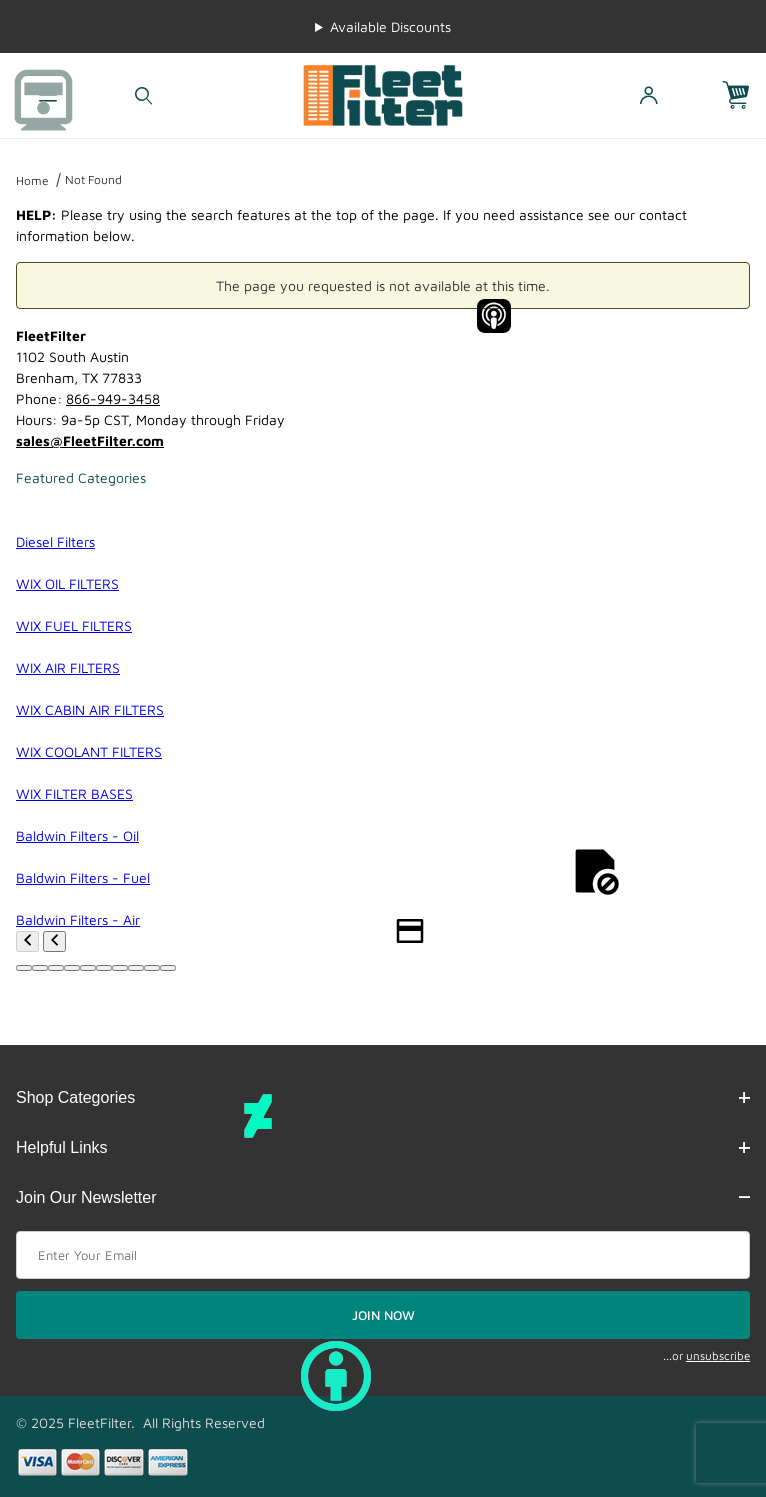  I want to click on visit deviantart profile or page, so click(258, 1116).